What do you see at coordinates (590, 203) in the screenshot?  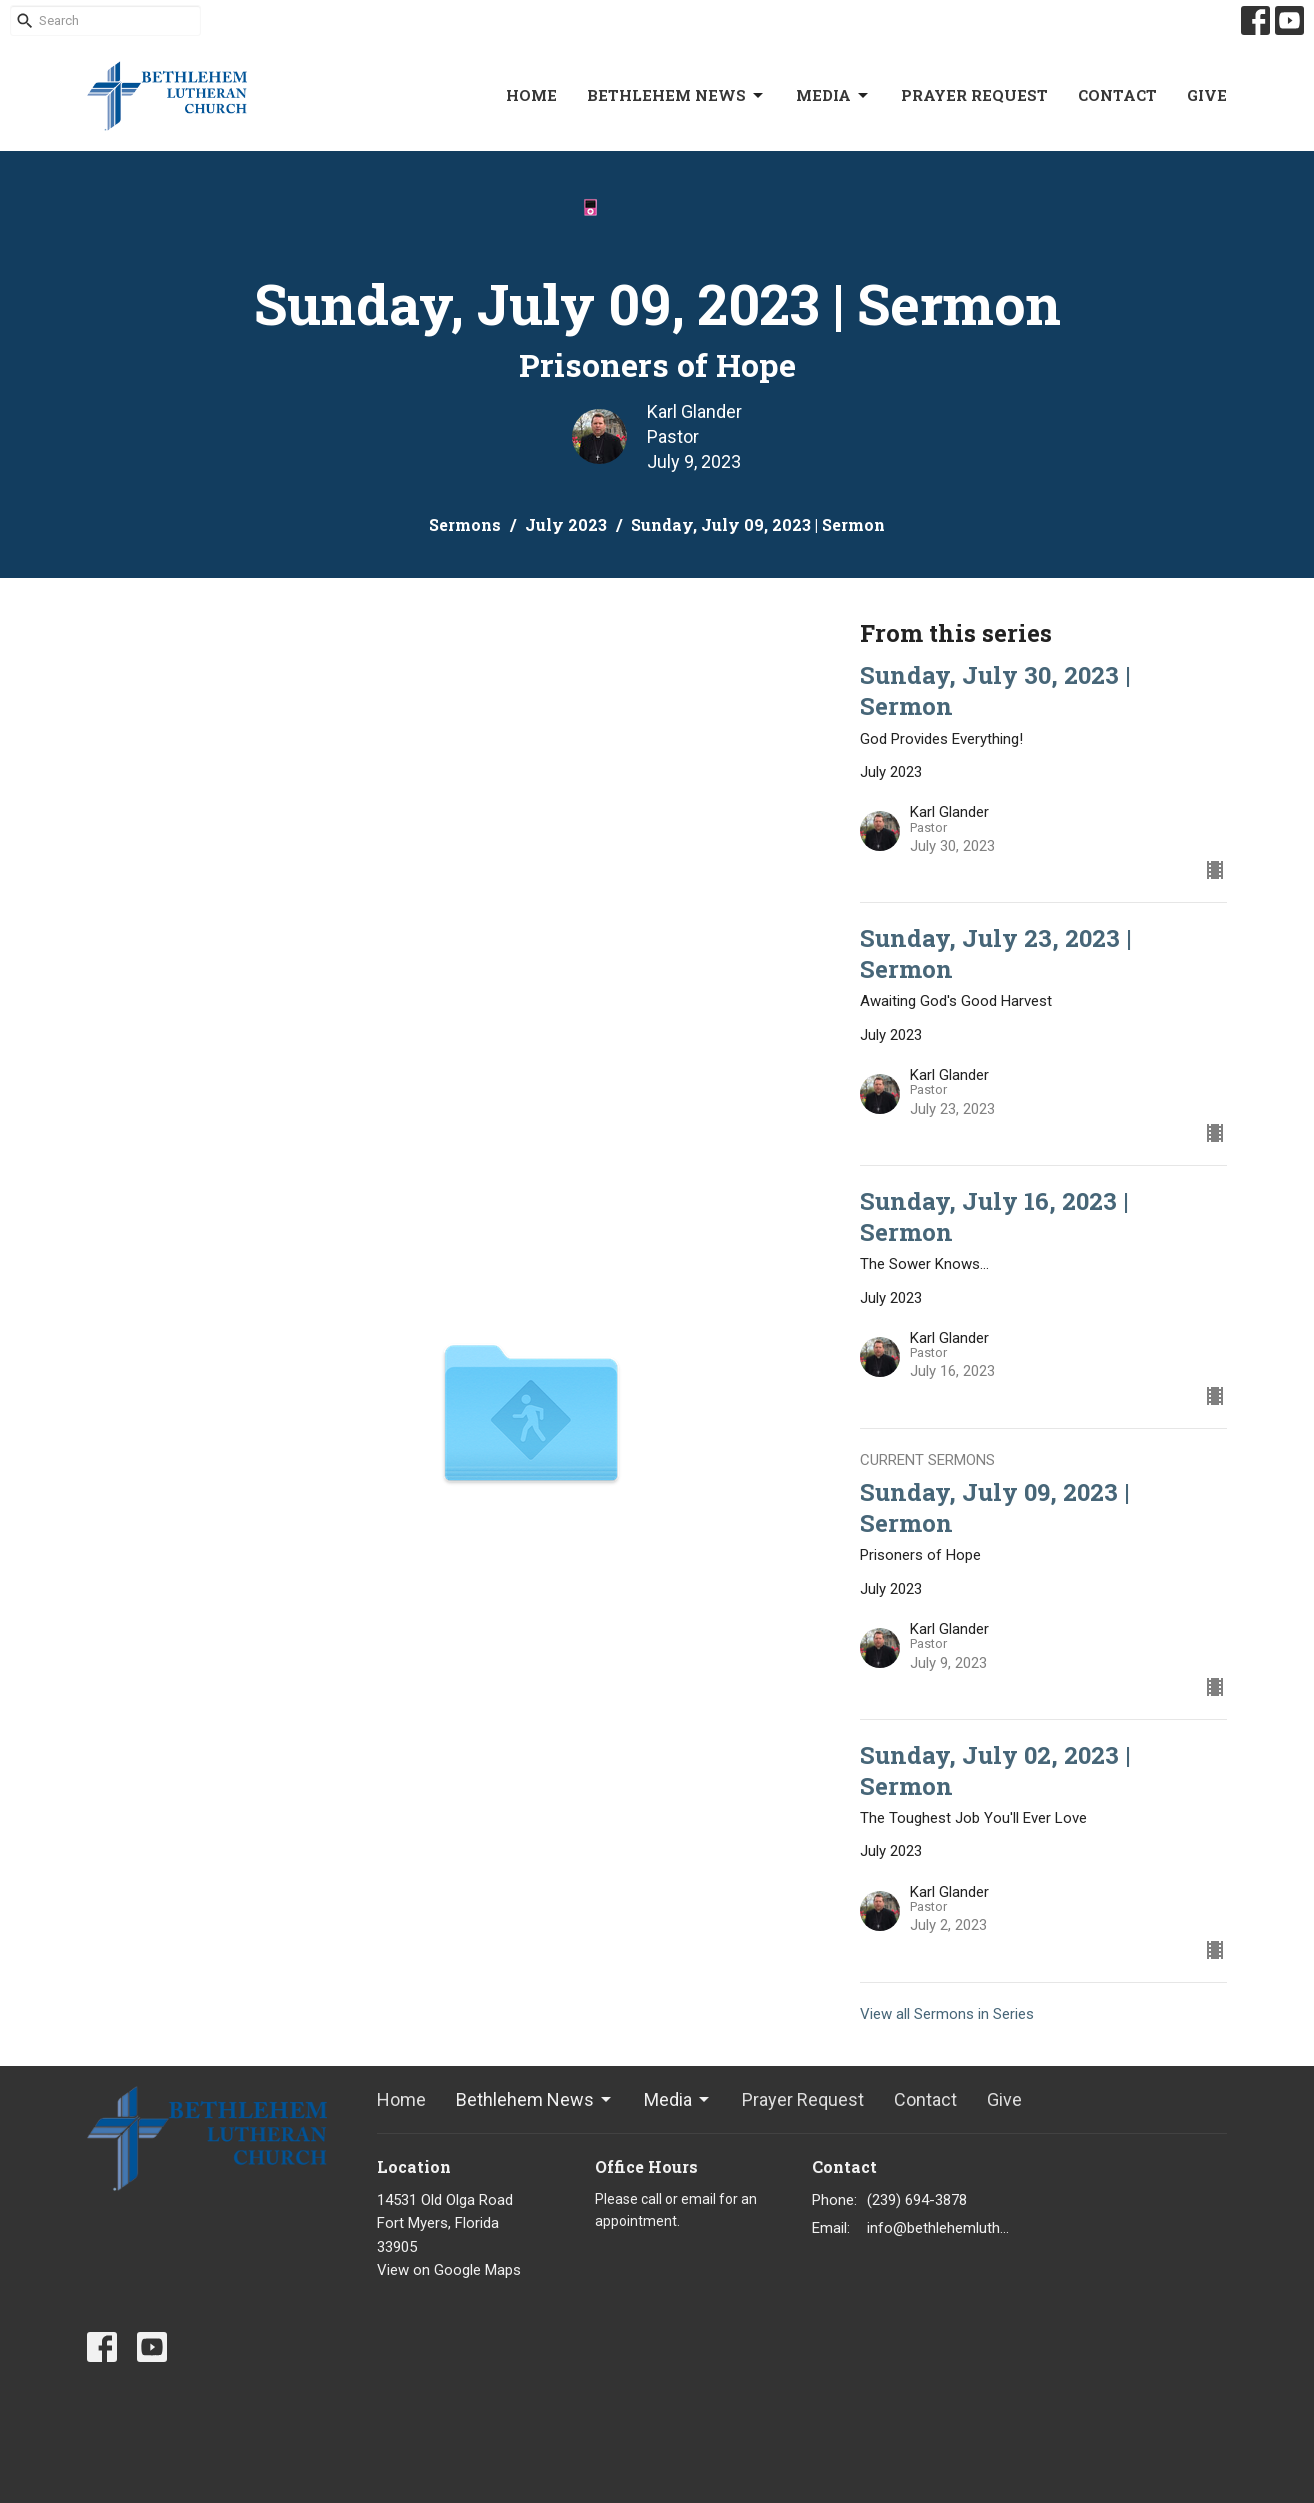 I see `sync or manage your iPod nano device` at bounding box center [590, 203].